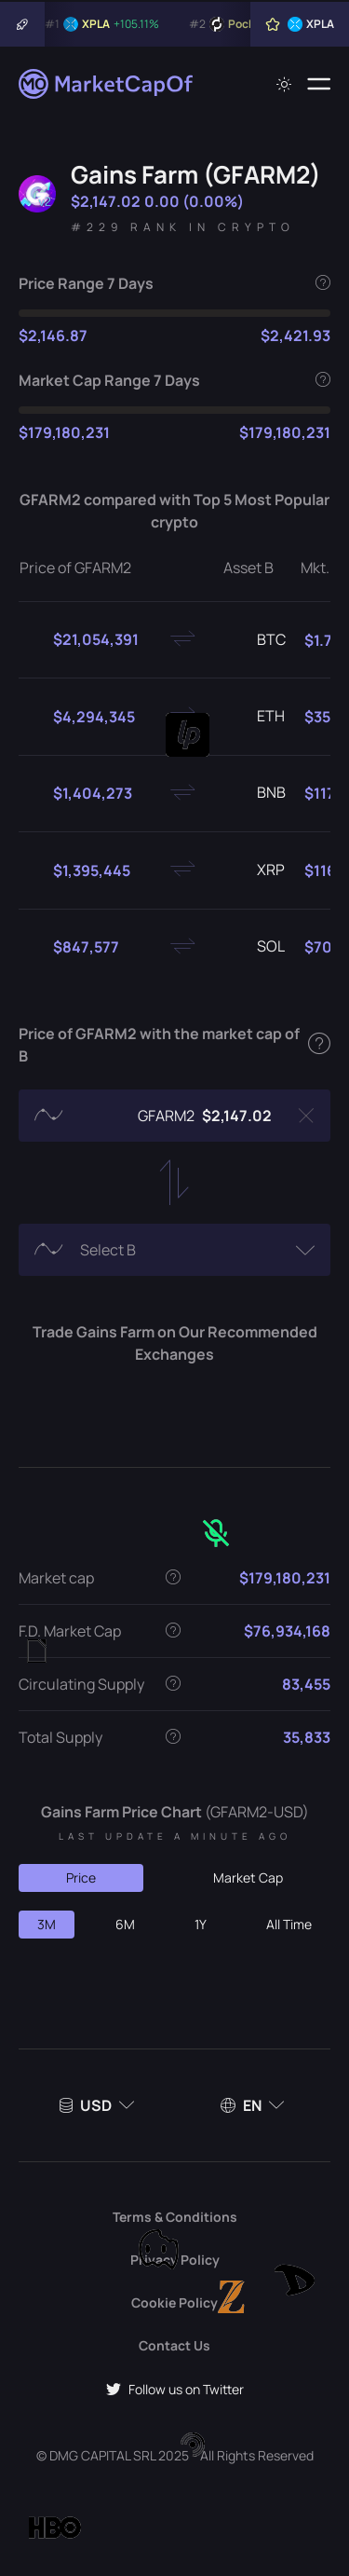 The height and width of the screenshot is (2576, 349). I want to click on open the aiqfome food delivery app, so click(158, 2249).